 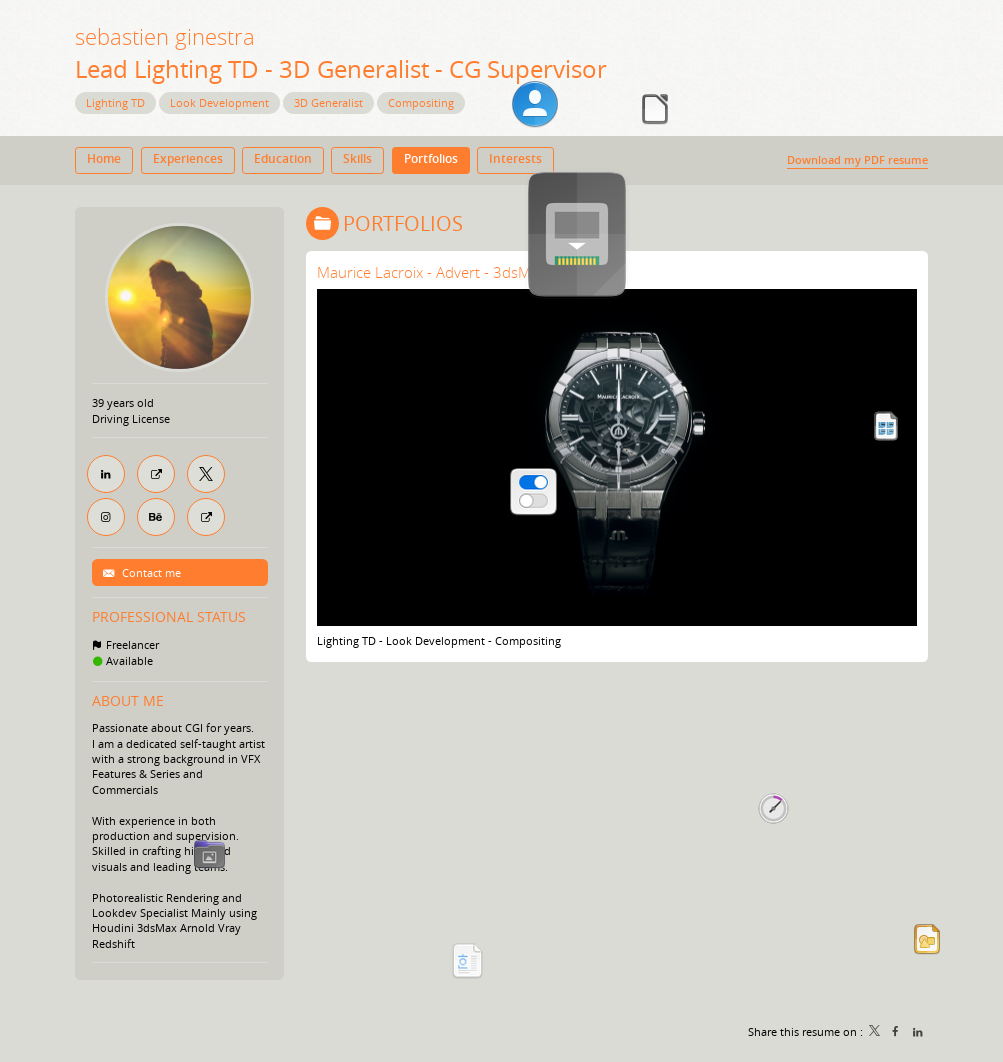 I want to click on open gnome tweaks application, so click(x=533, y=491).